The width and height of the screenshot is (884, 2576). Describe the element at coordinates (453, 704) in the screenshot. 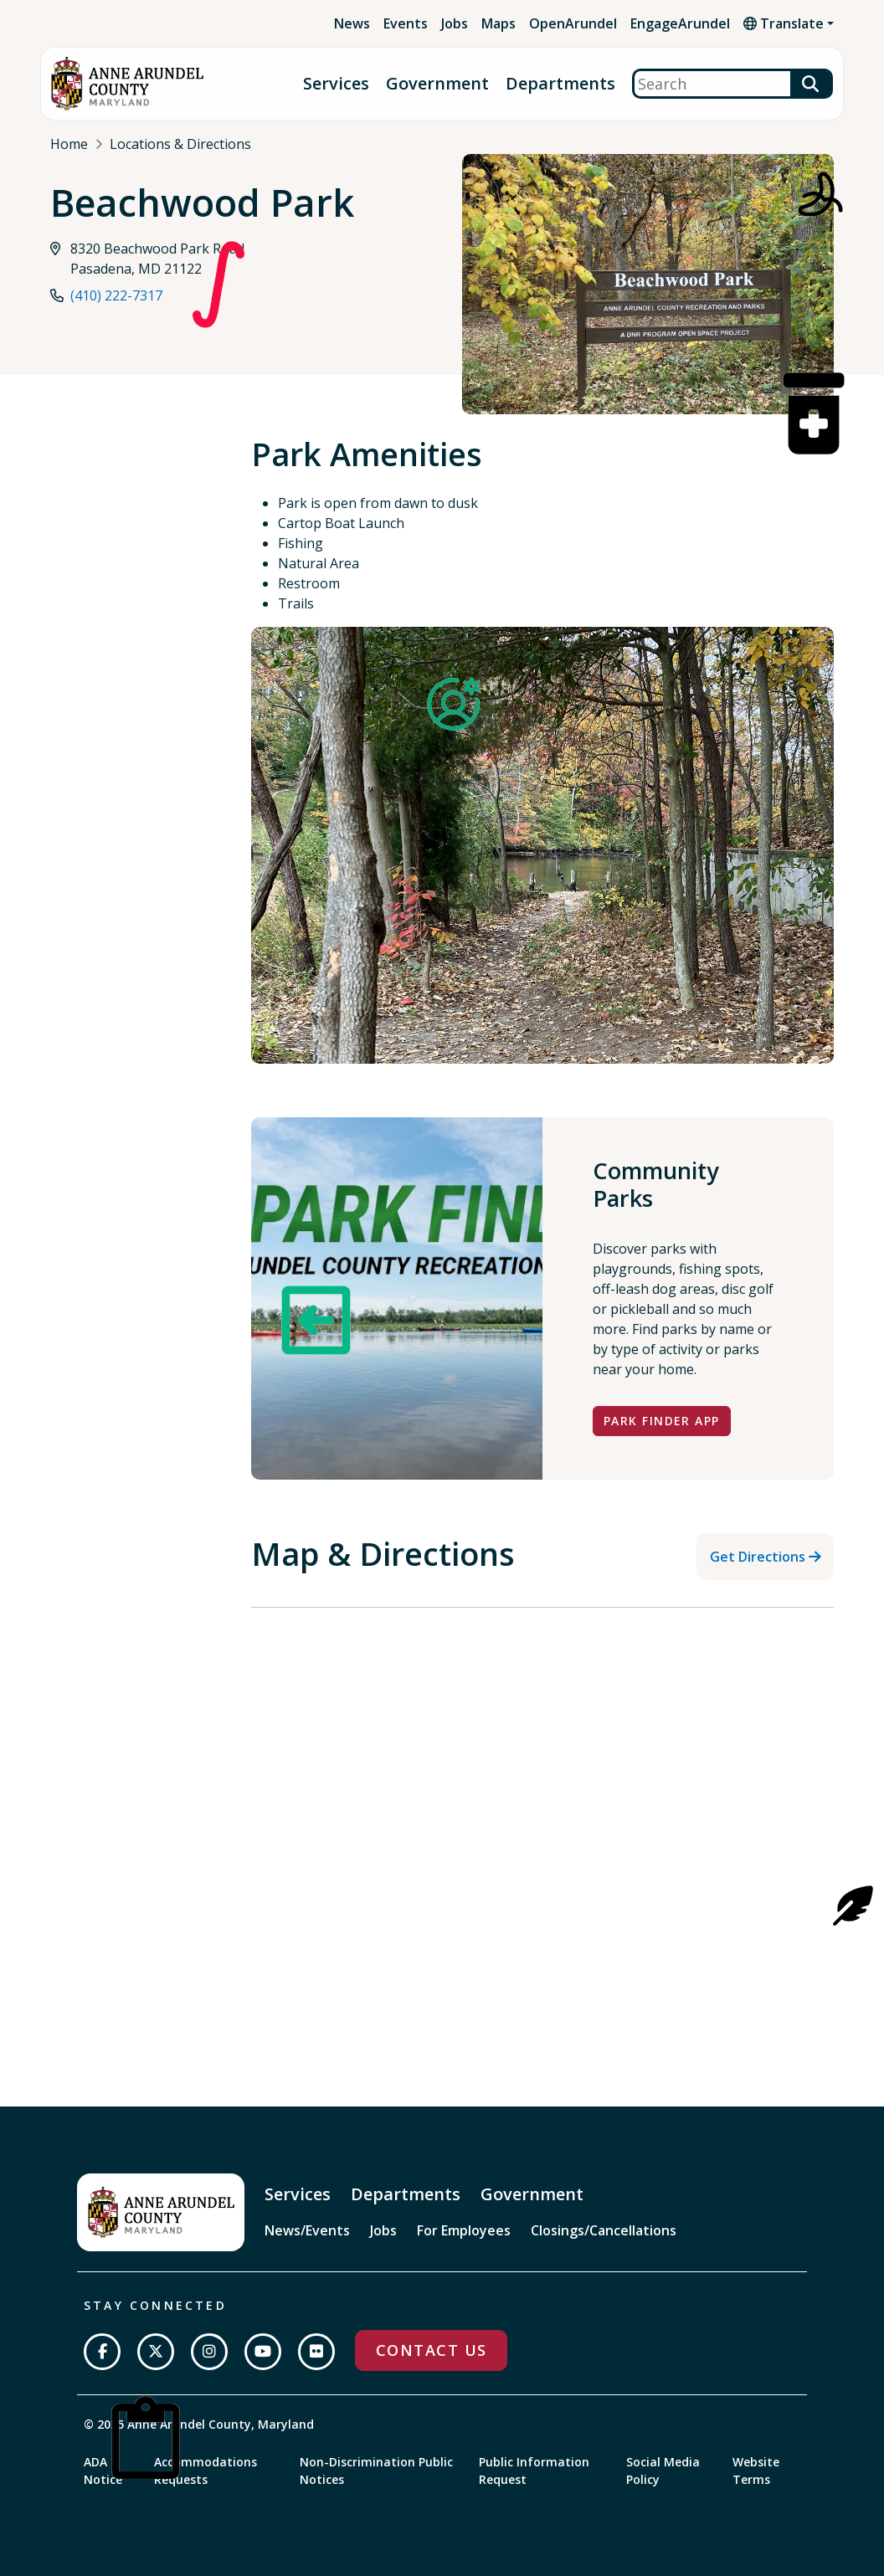

I see `access user profile settings` at that location.